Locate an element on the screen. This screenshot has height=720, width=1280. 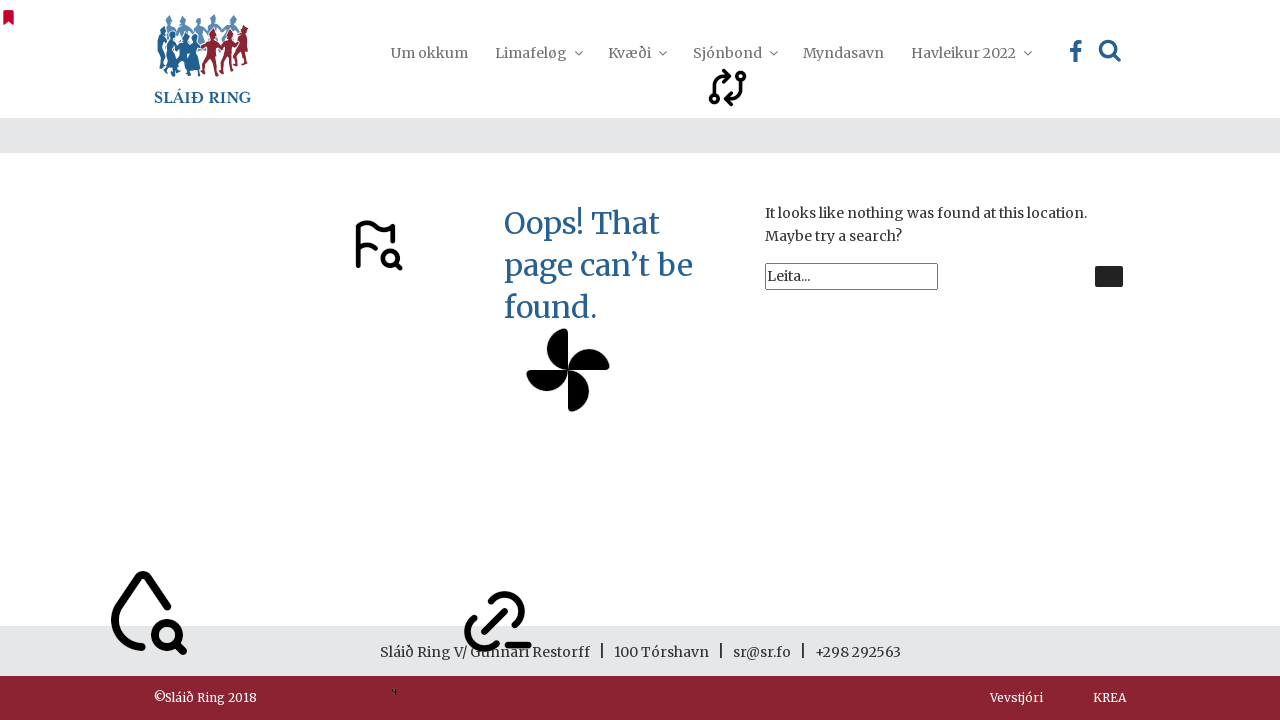
indicates a saved or bookmarked item is located at coordinates (8, 17).